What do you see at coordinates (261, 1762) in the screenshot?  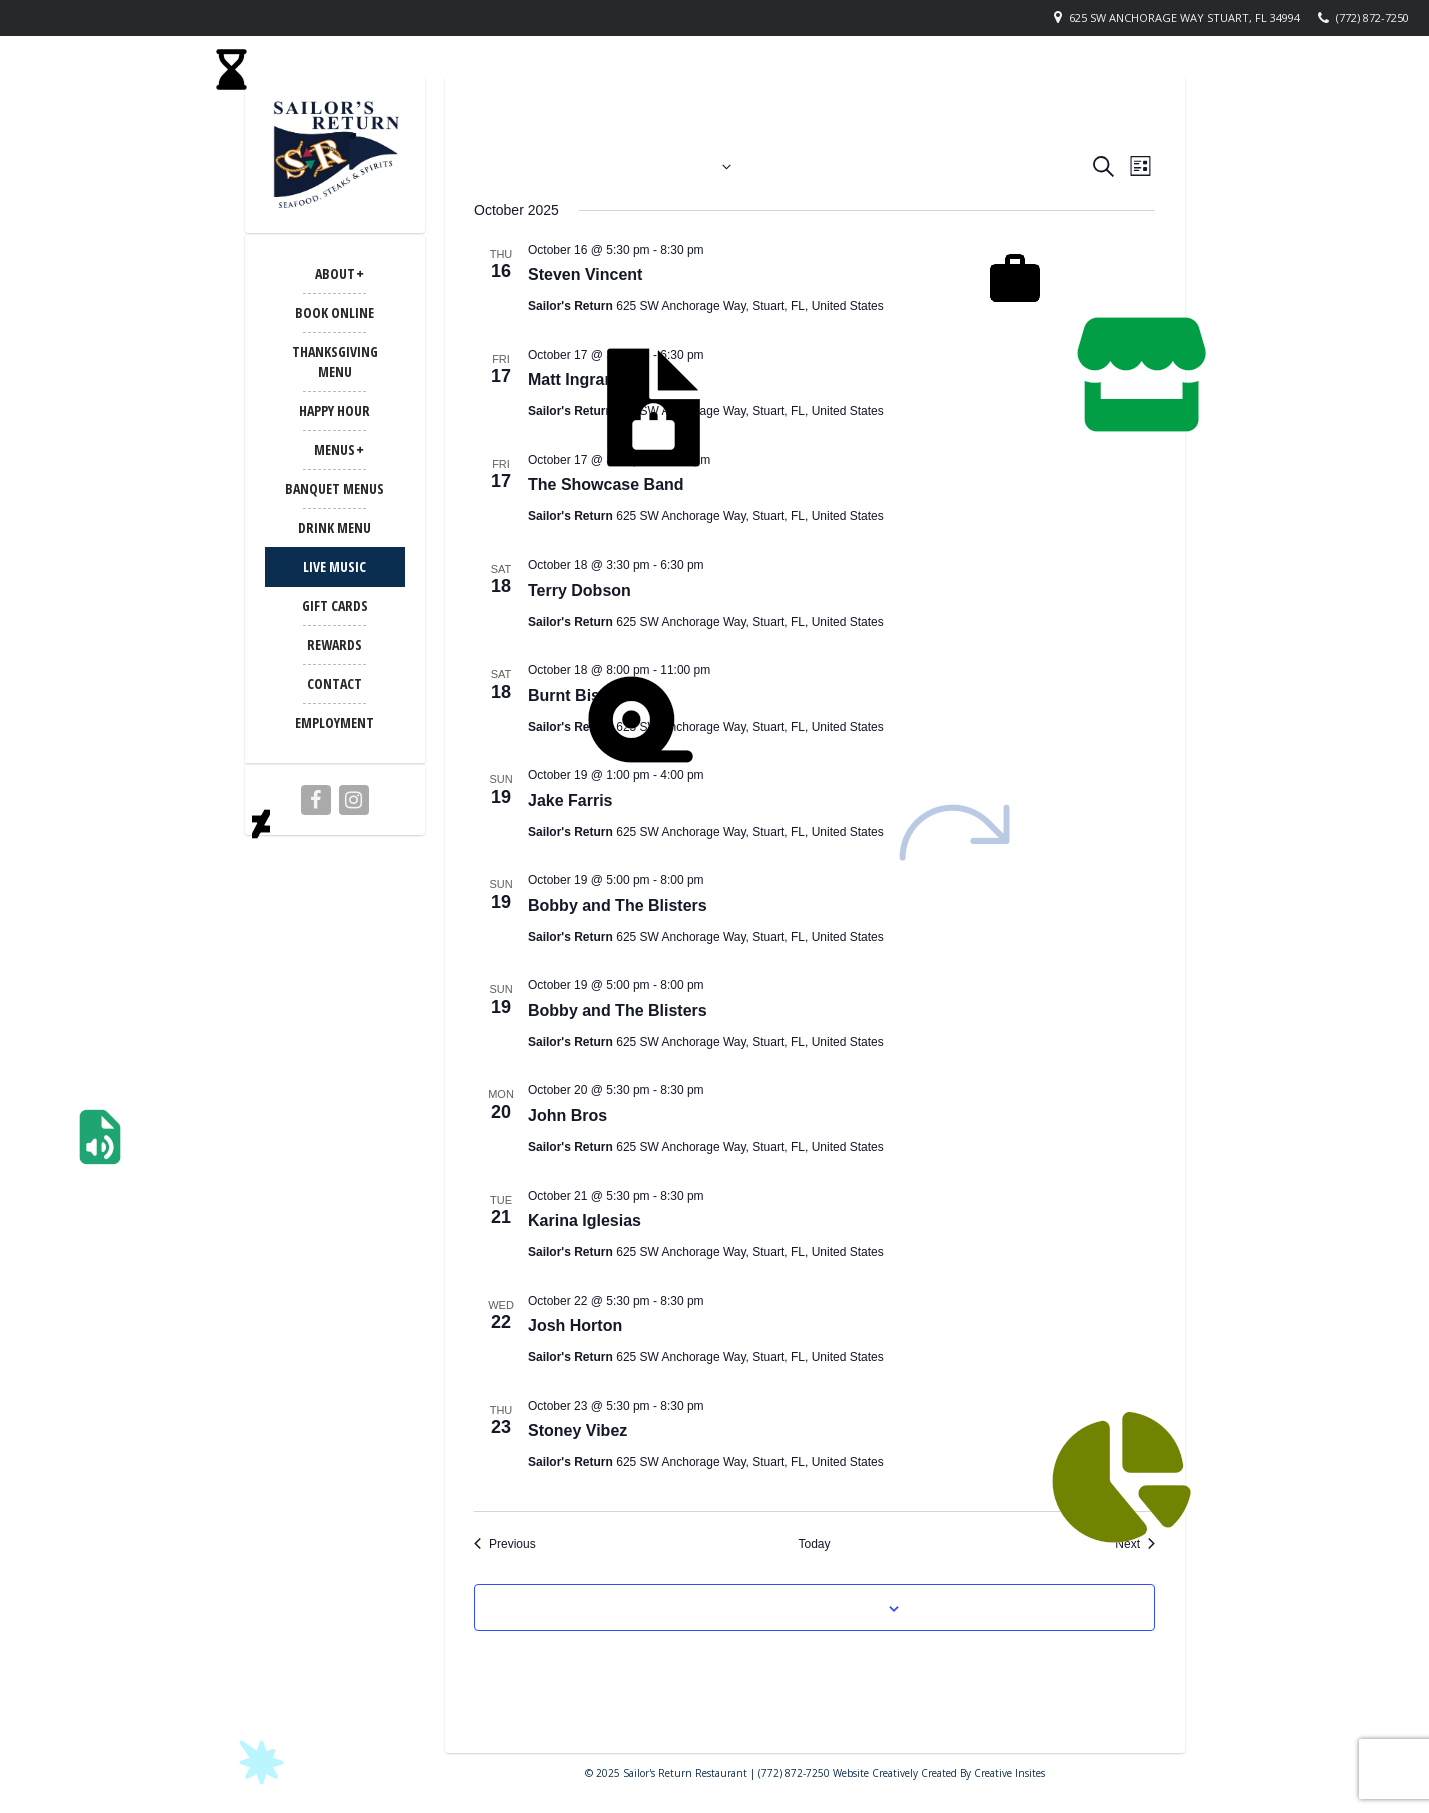 I see `indicates a new or featured item` at bounding box center [261, 1762].